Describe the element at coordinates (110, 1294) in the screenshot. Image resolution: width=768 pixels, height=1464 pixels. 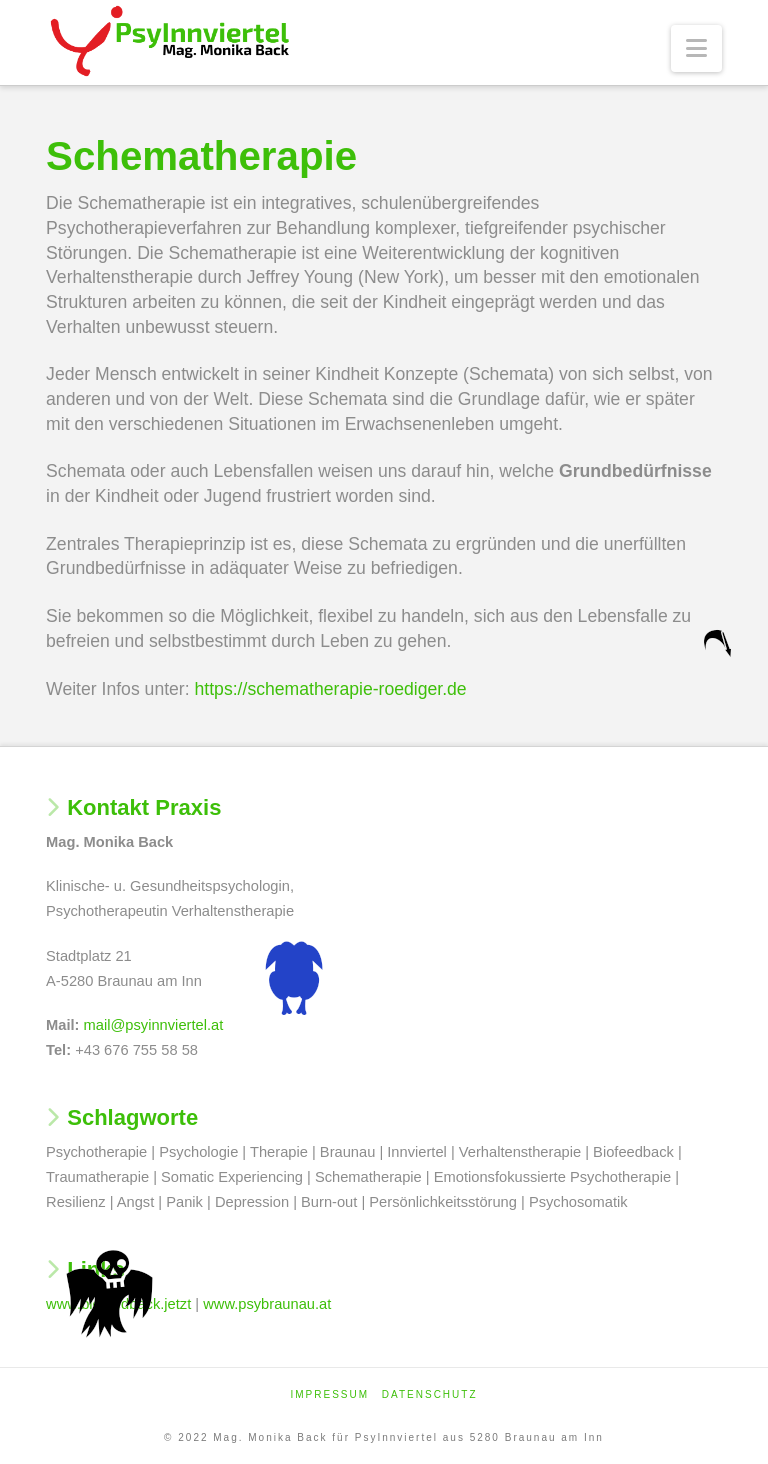
I see `indicates a haunted or spooky game element` at that location.